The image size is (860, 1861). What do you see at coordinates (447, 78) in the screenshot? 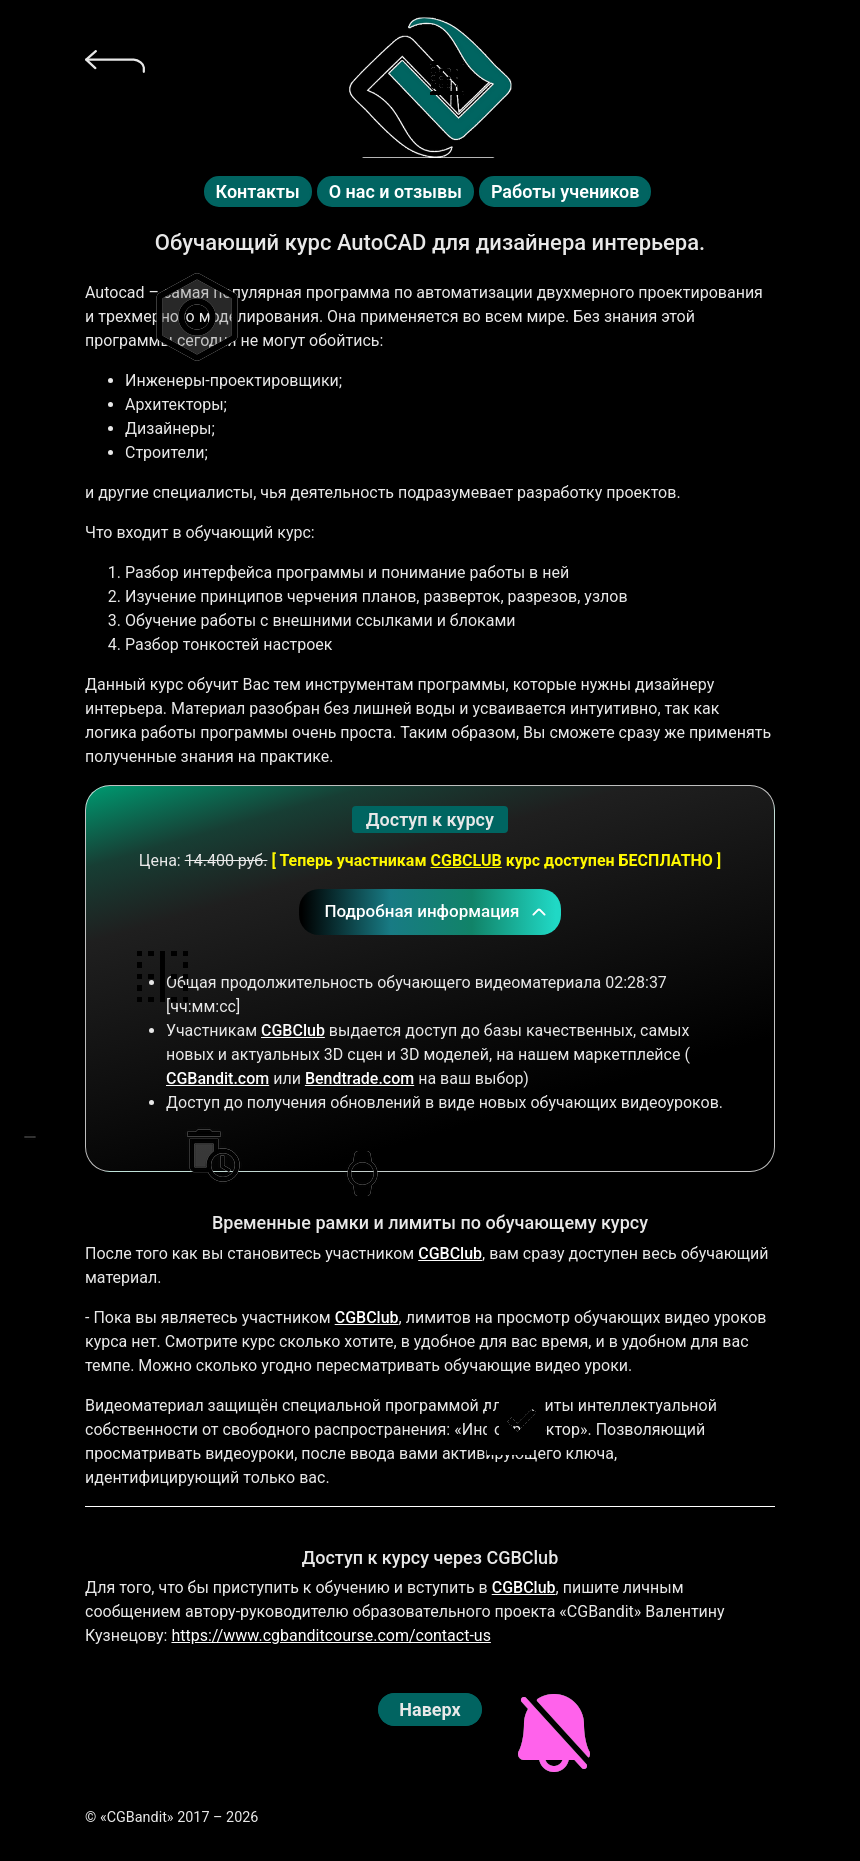
I see `apply linear blur effect to image` at bounding box center [447, 78].